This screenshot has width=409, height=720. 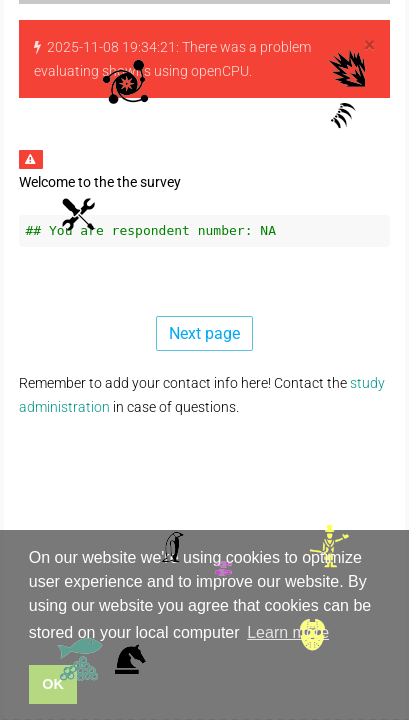 What do you see at coordinates (330, 546) in the screenshot?
I see `circus or entertainment category` at bounding box center [330, 546].